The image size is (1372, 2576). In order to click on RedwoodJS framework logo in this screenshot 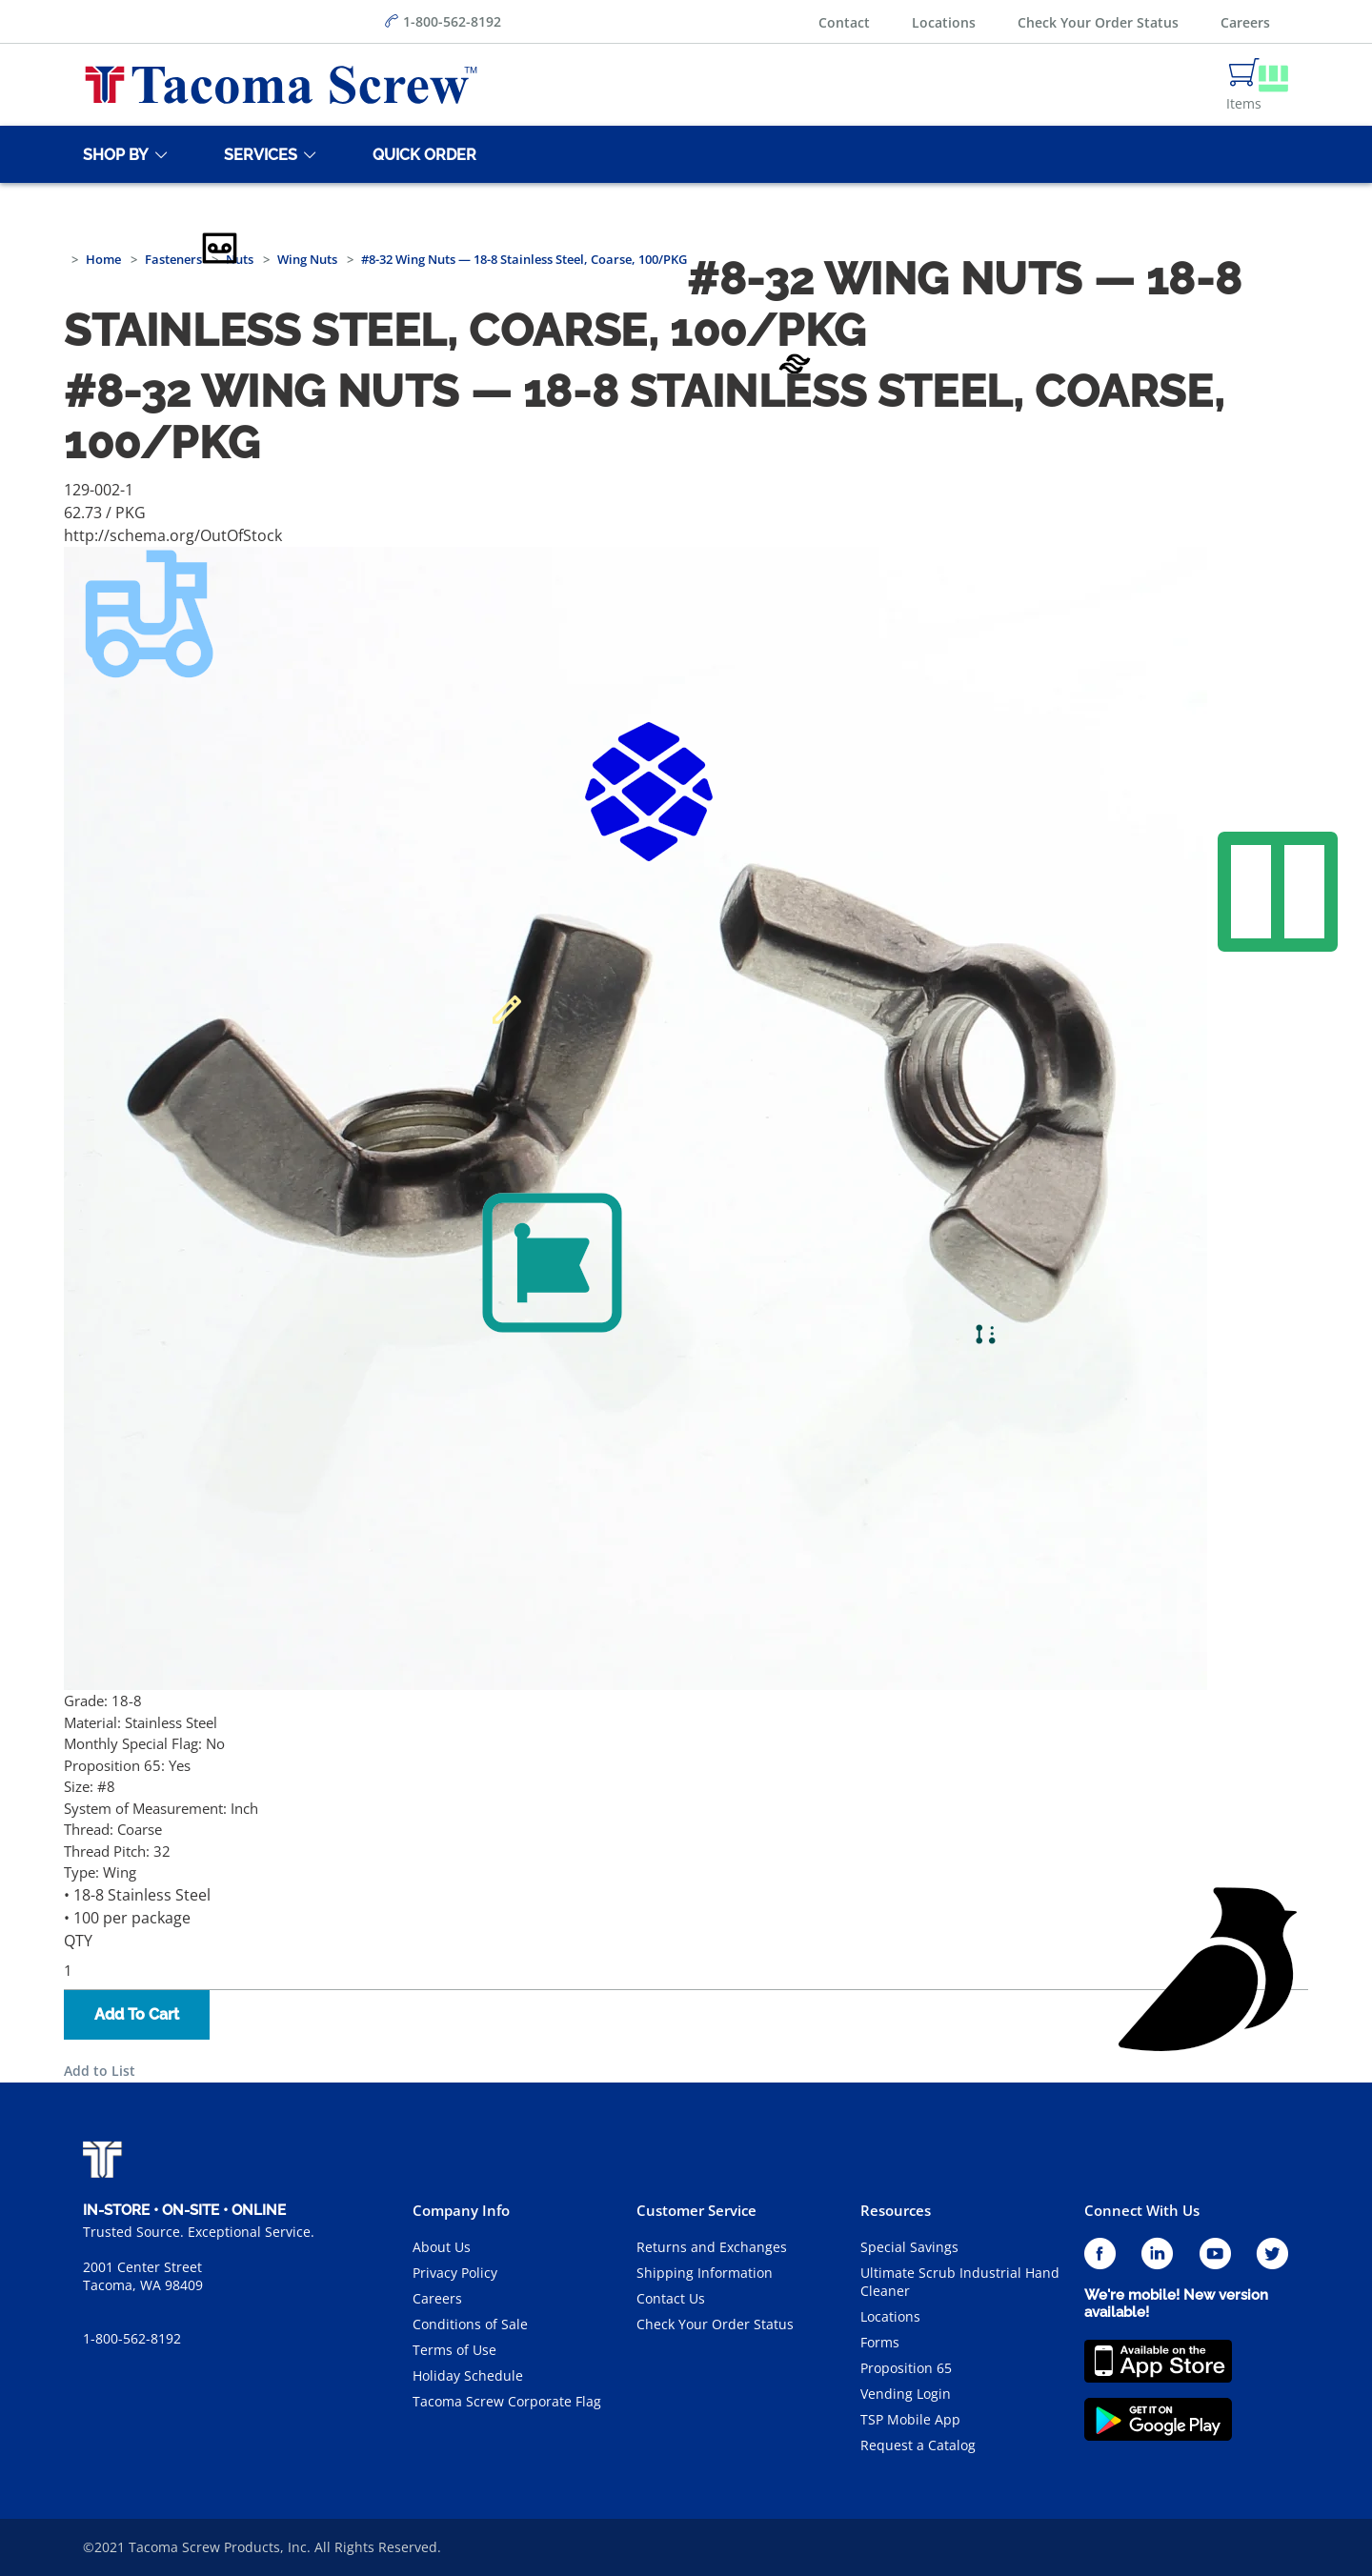, I will do `click(649, 792)`.